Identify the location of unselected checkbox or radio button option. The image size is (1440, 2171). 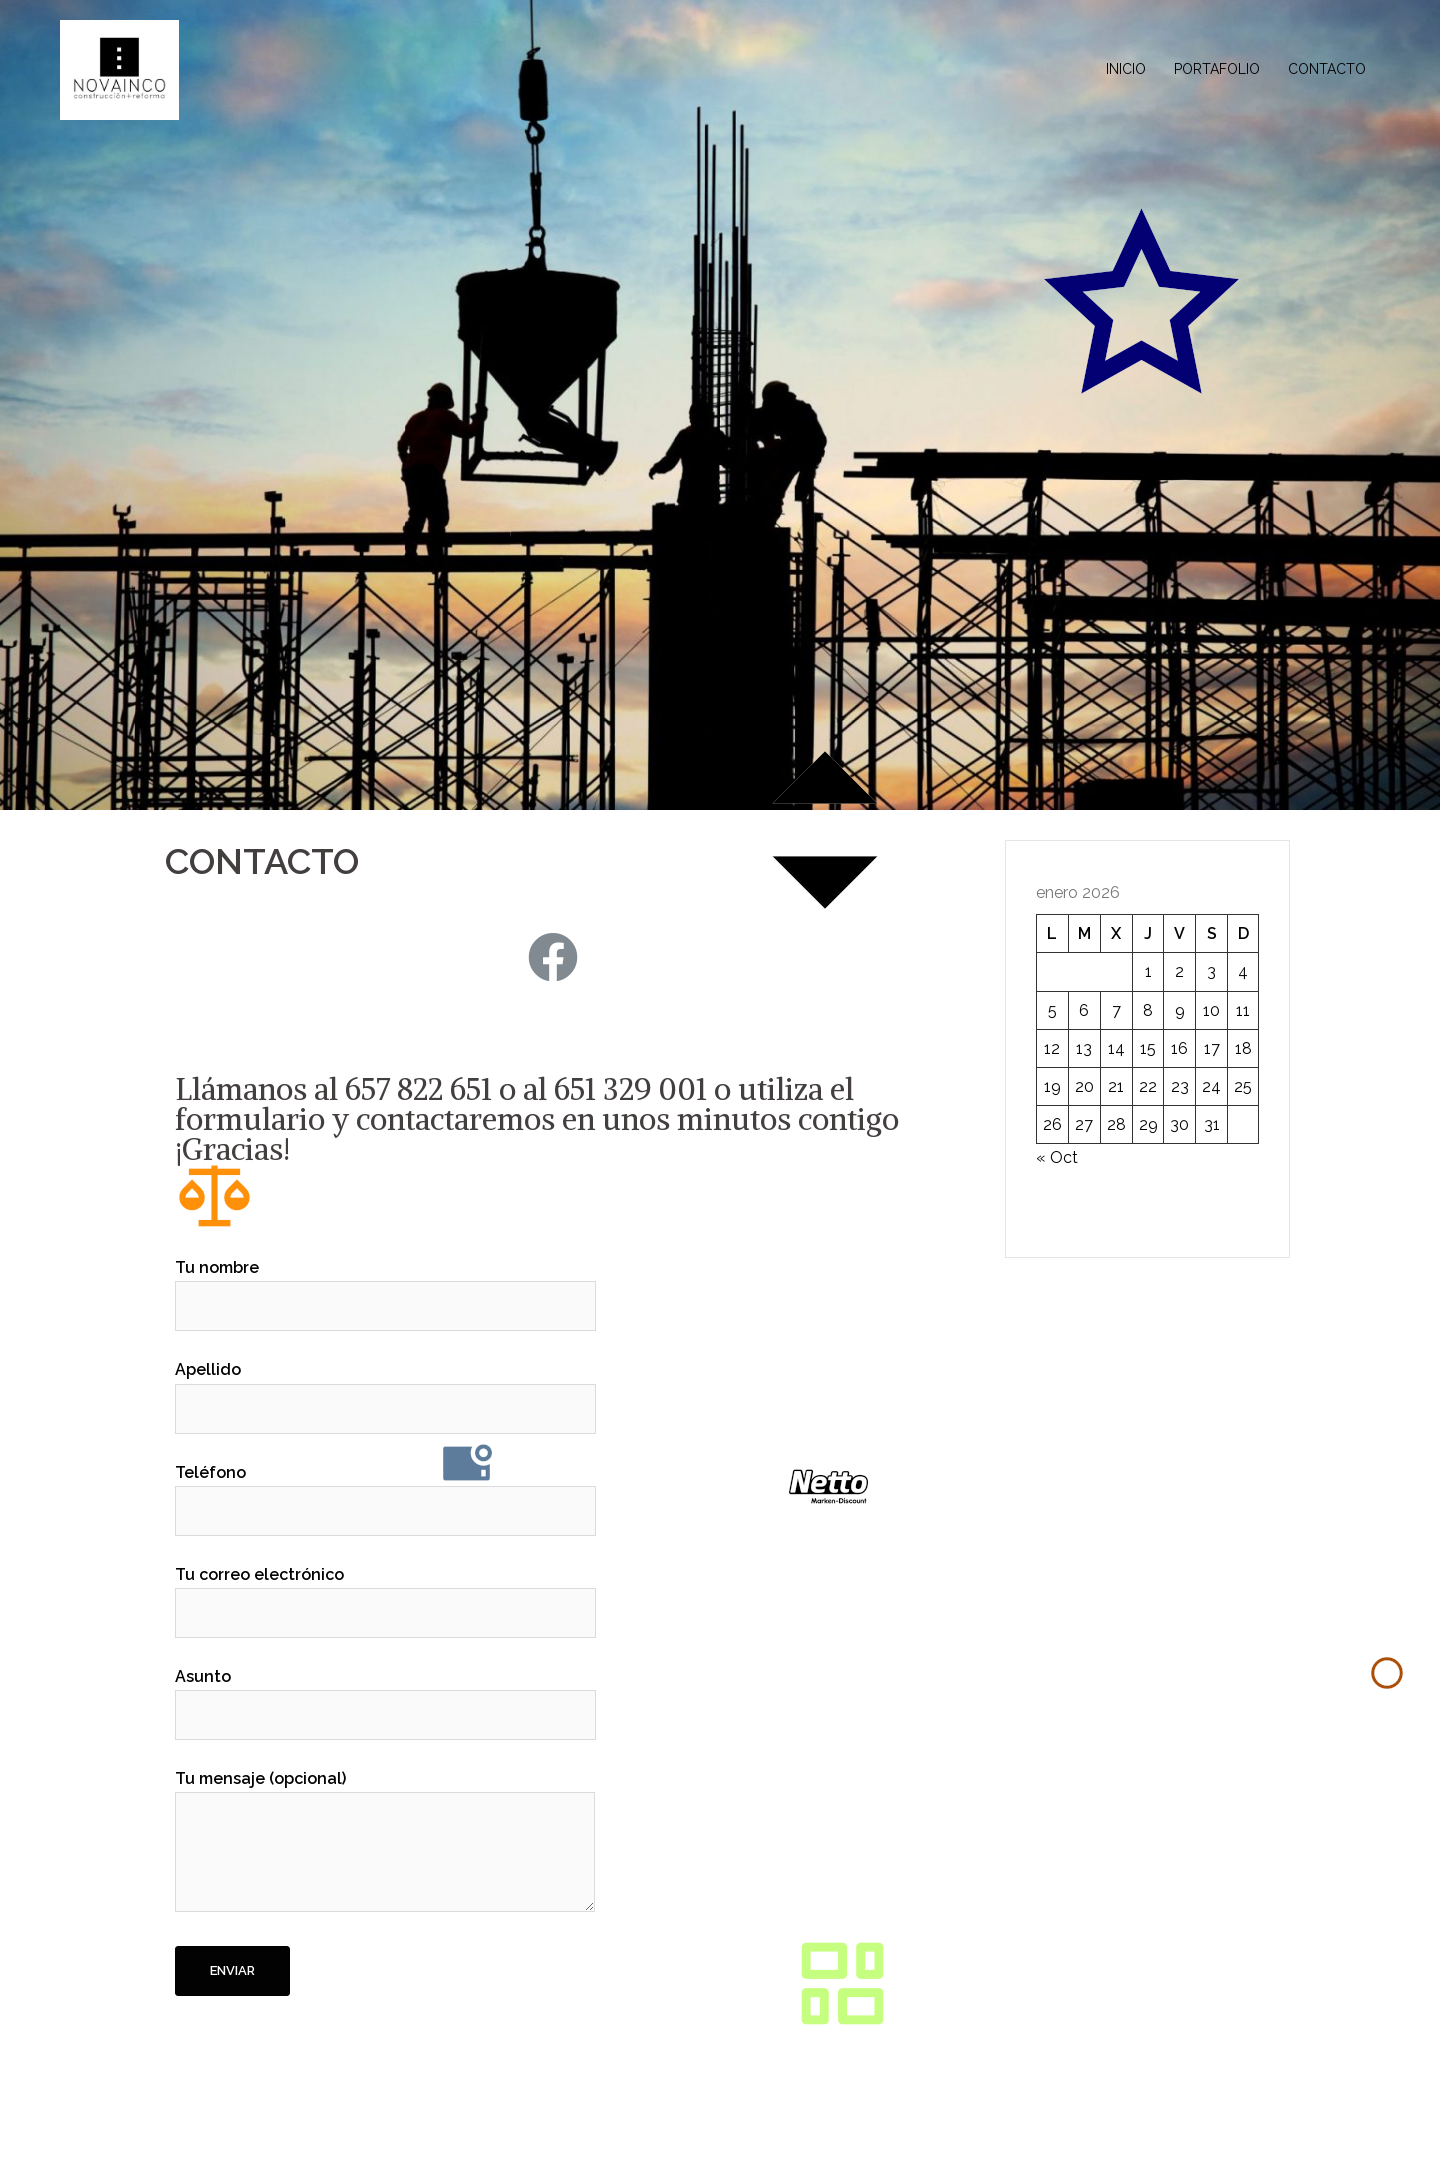
(1387, 1673).